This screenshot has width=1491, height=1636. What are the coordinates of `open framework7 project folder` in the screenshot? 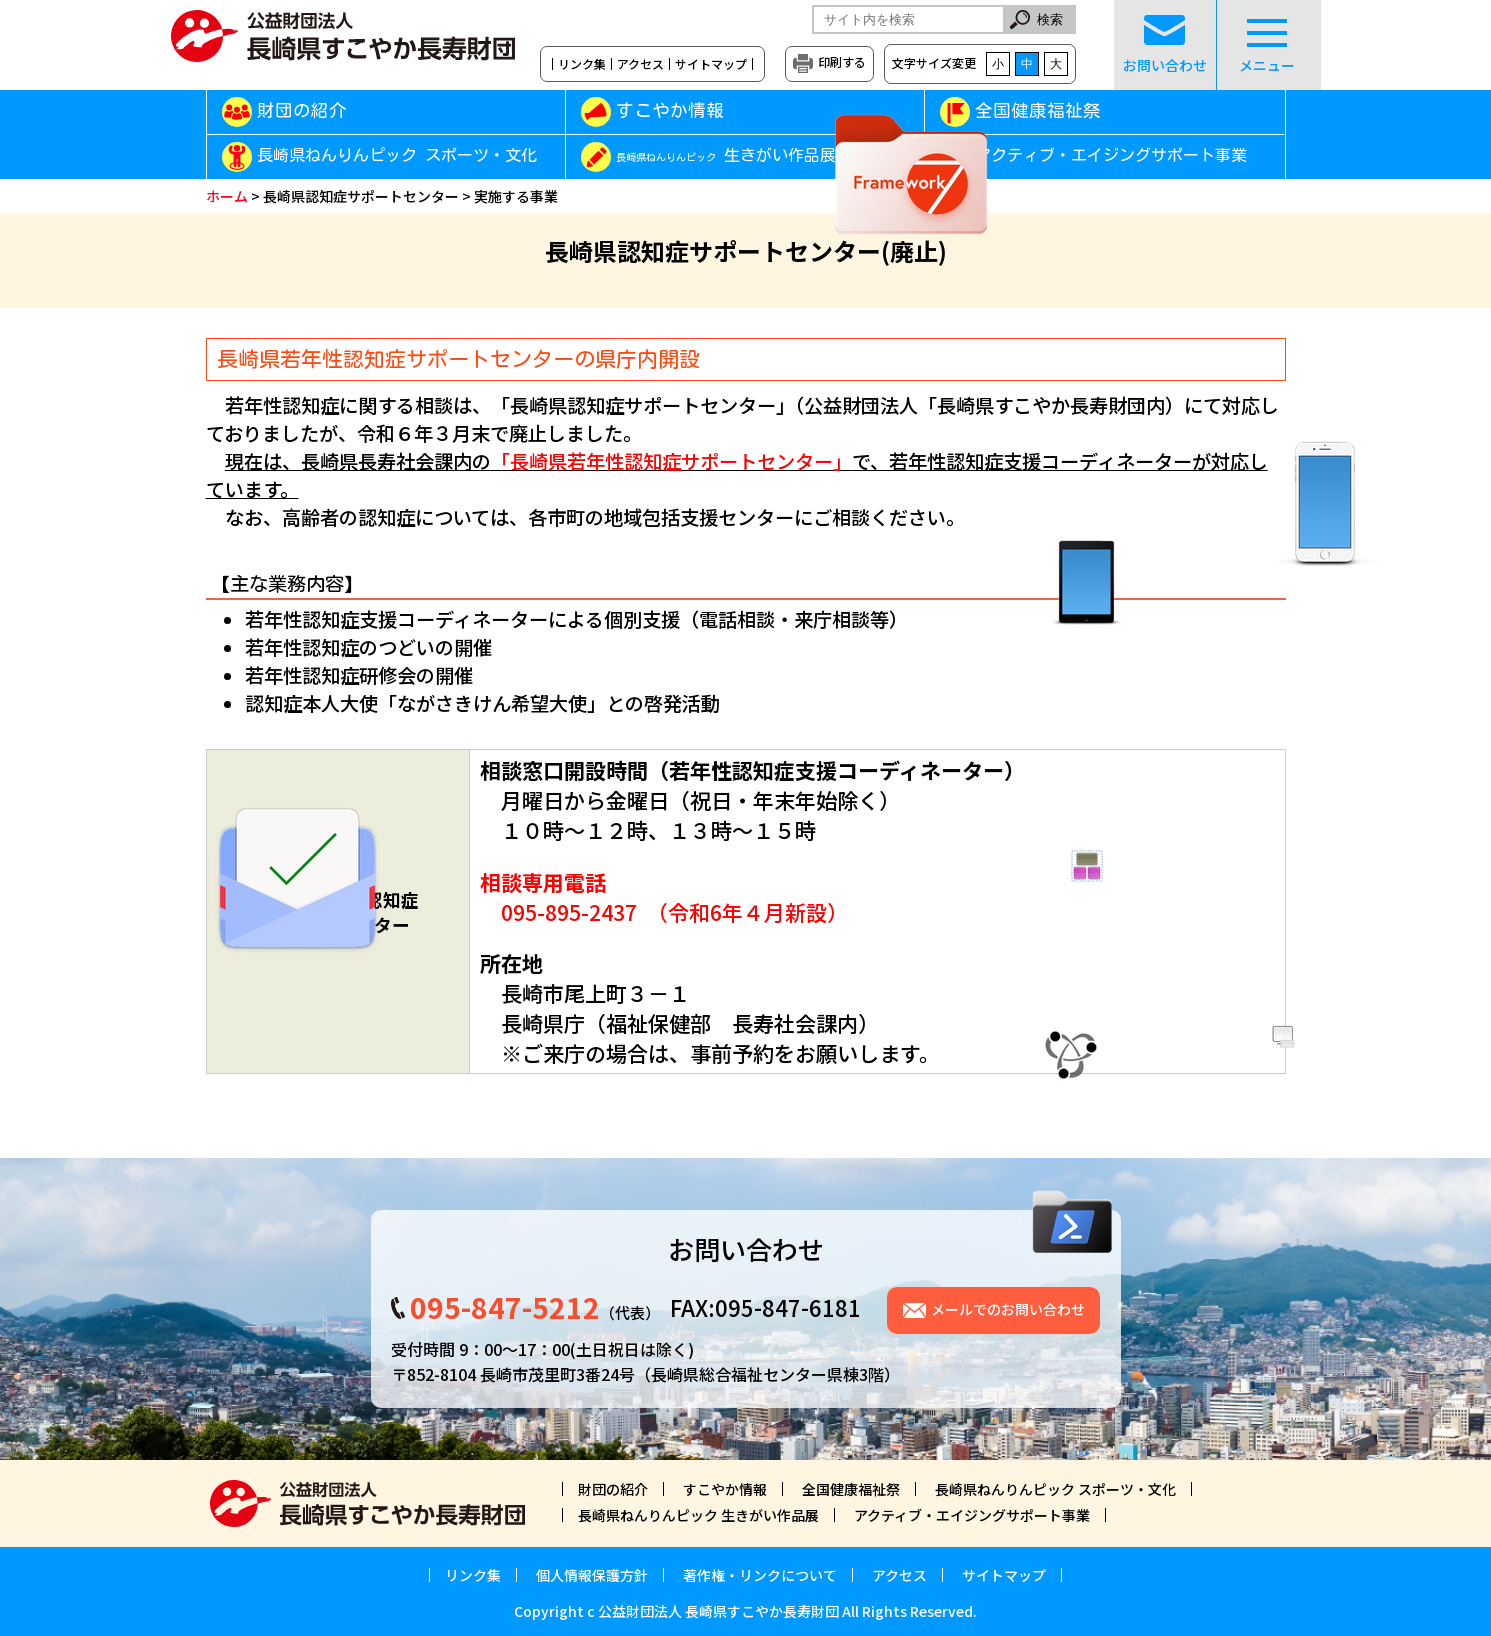 It's located at (910, 178).